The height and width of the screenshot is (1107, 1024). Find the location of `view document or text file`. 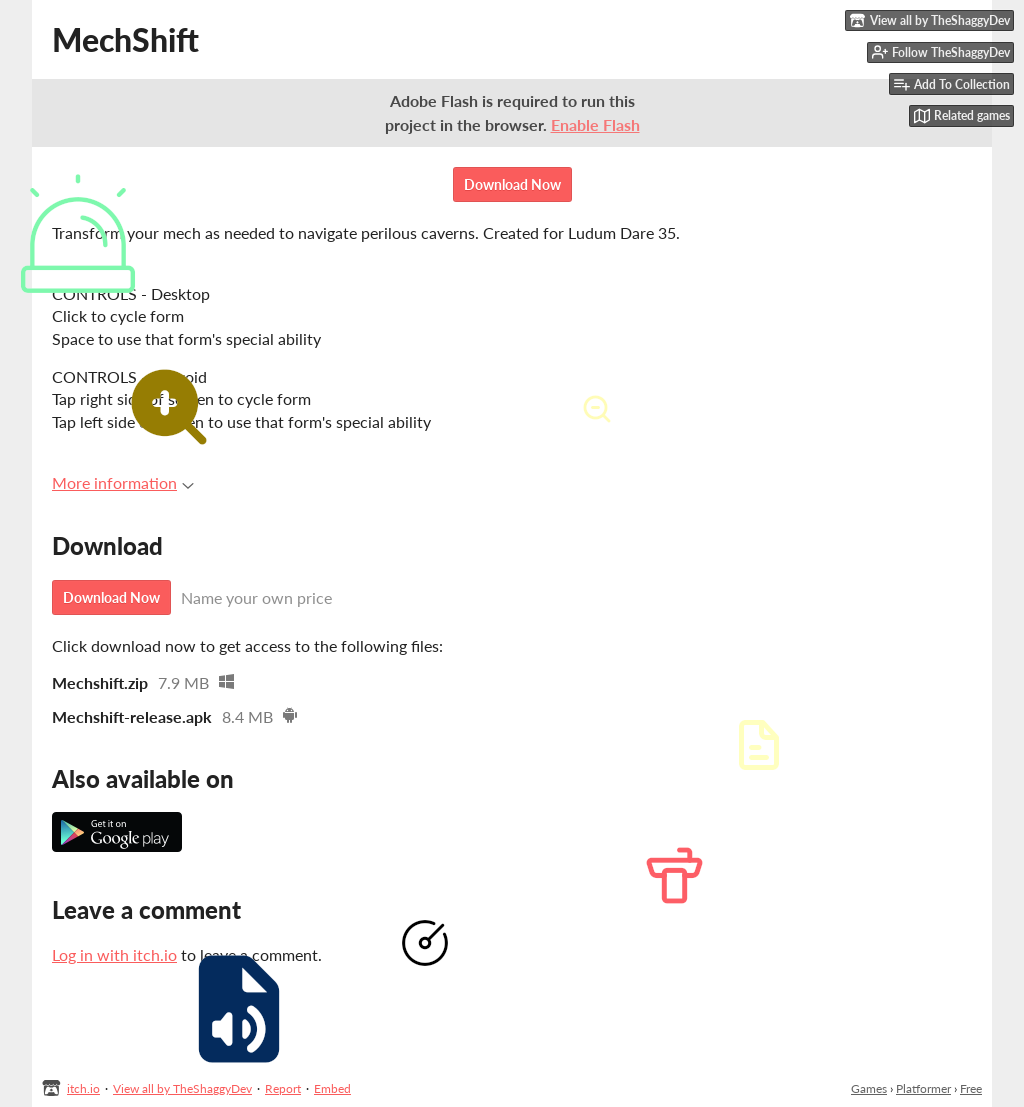

view document or text file is located at coordinates (759, 745).